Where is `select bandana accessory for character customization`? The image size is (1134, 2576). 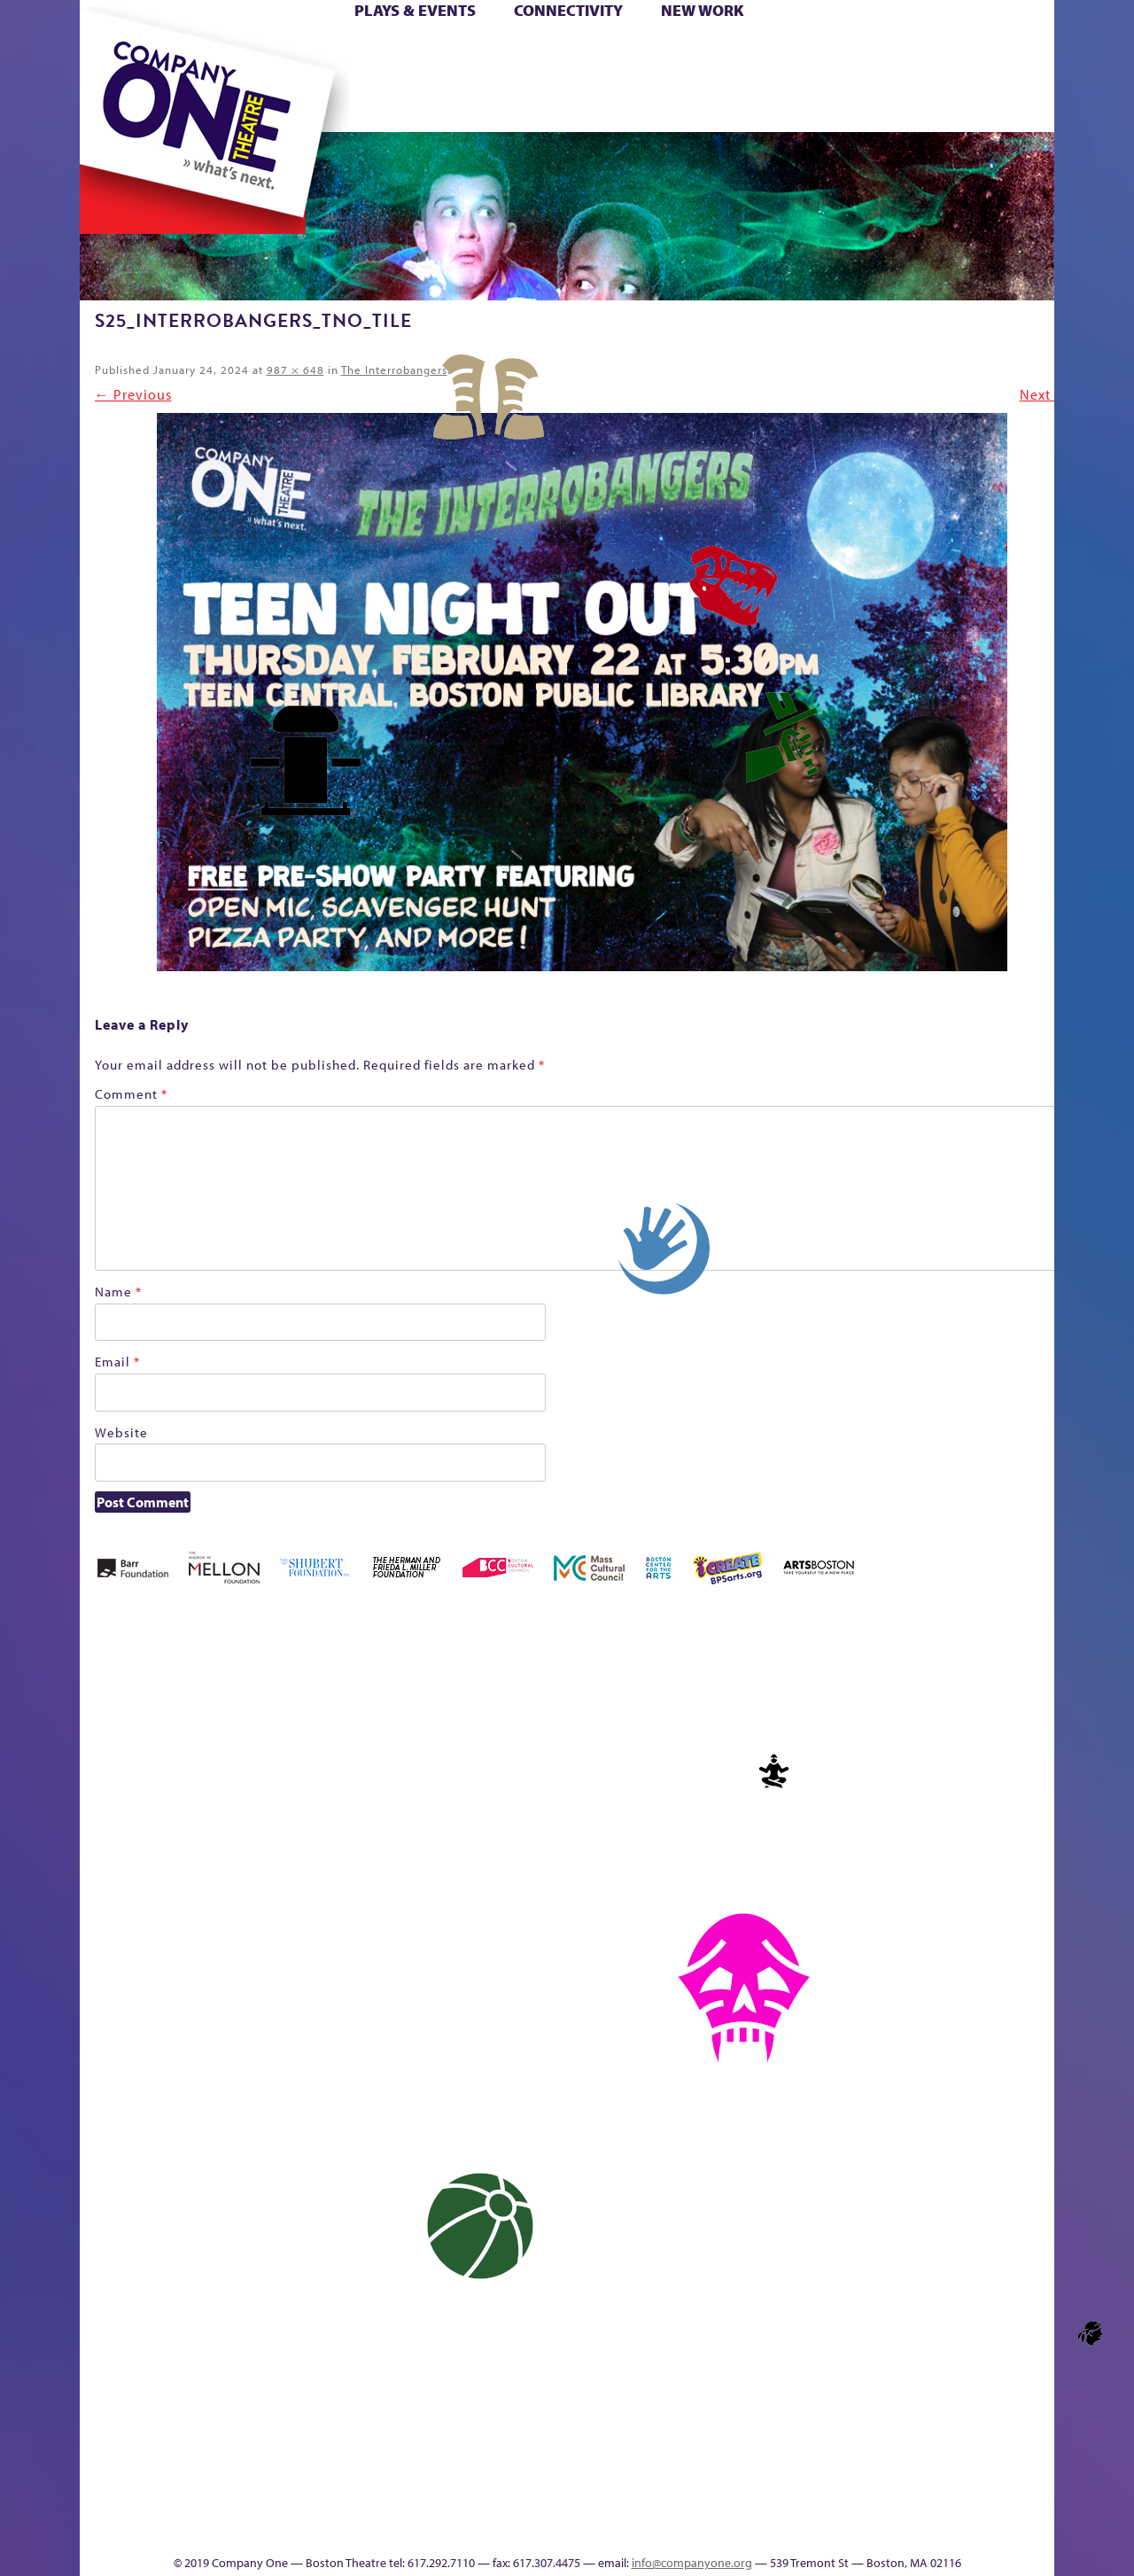
select bandana accessory for character customization is located at coordinates (1090, 2333).